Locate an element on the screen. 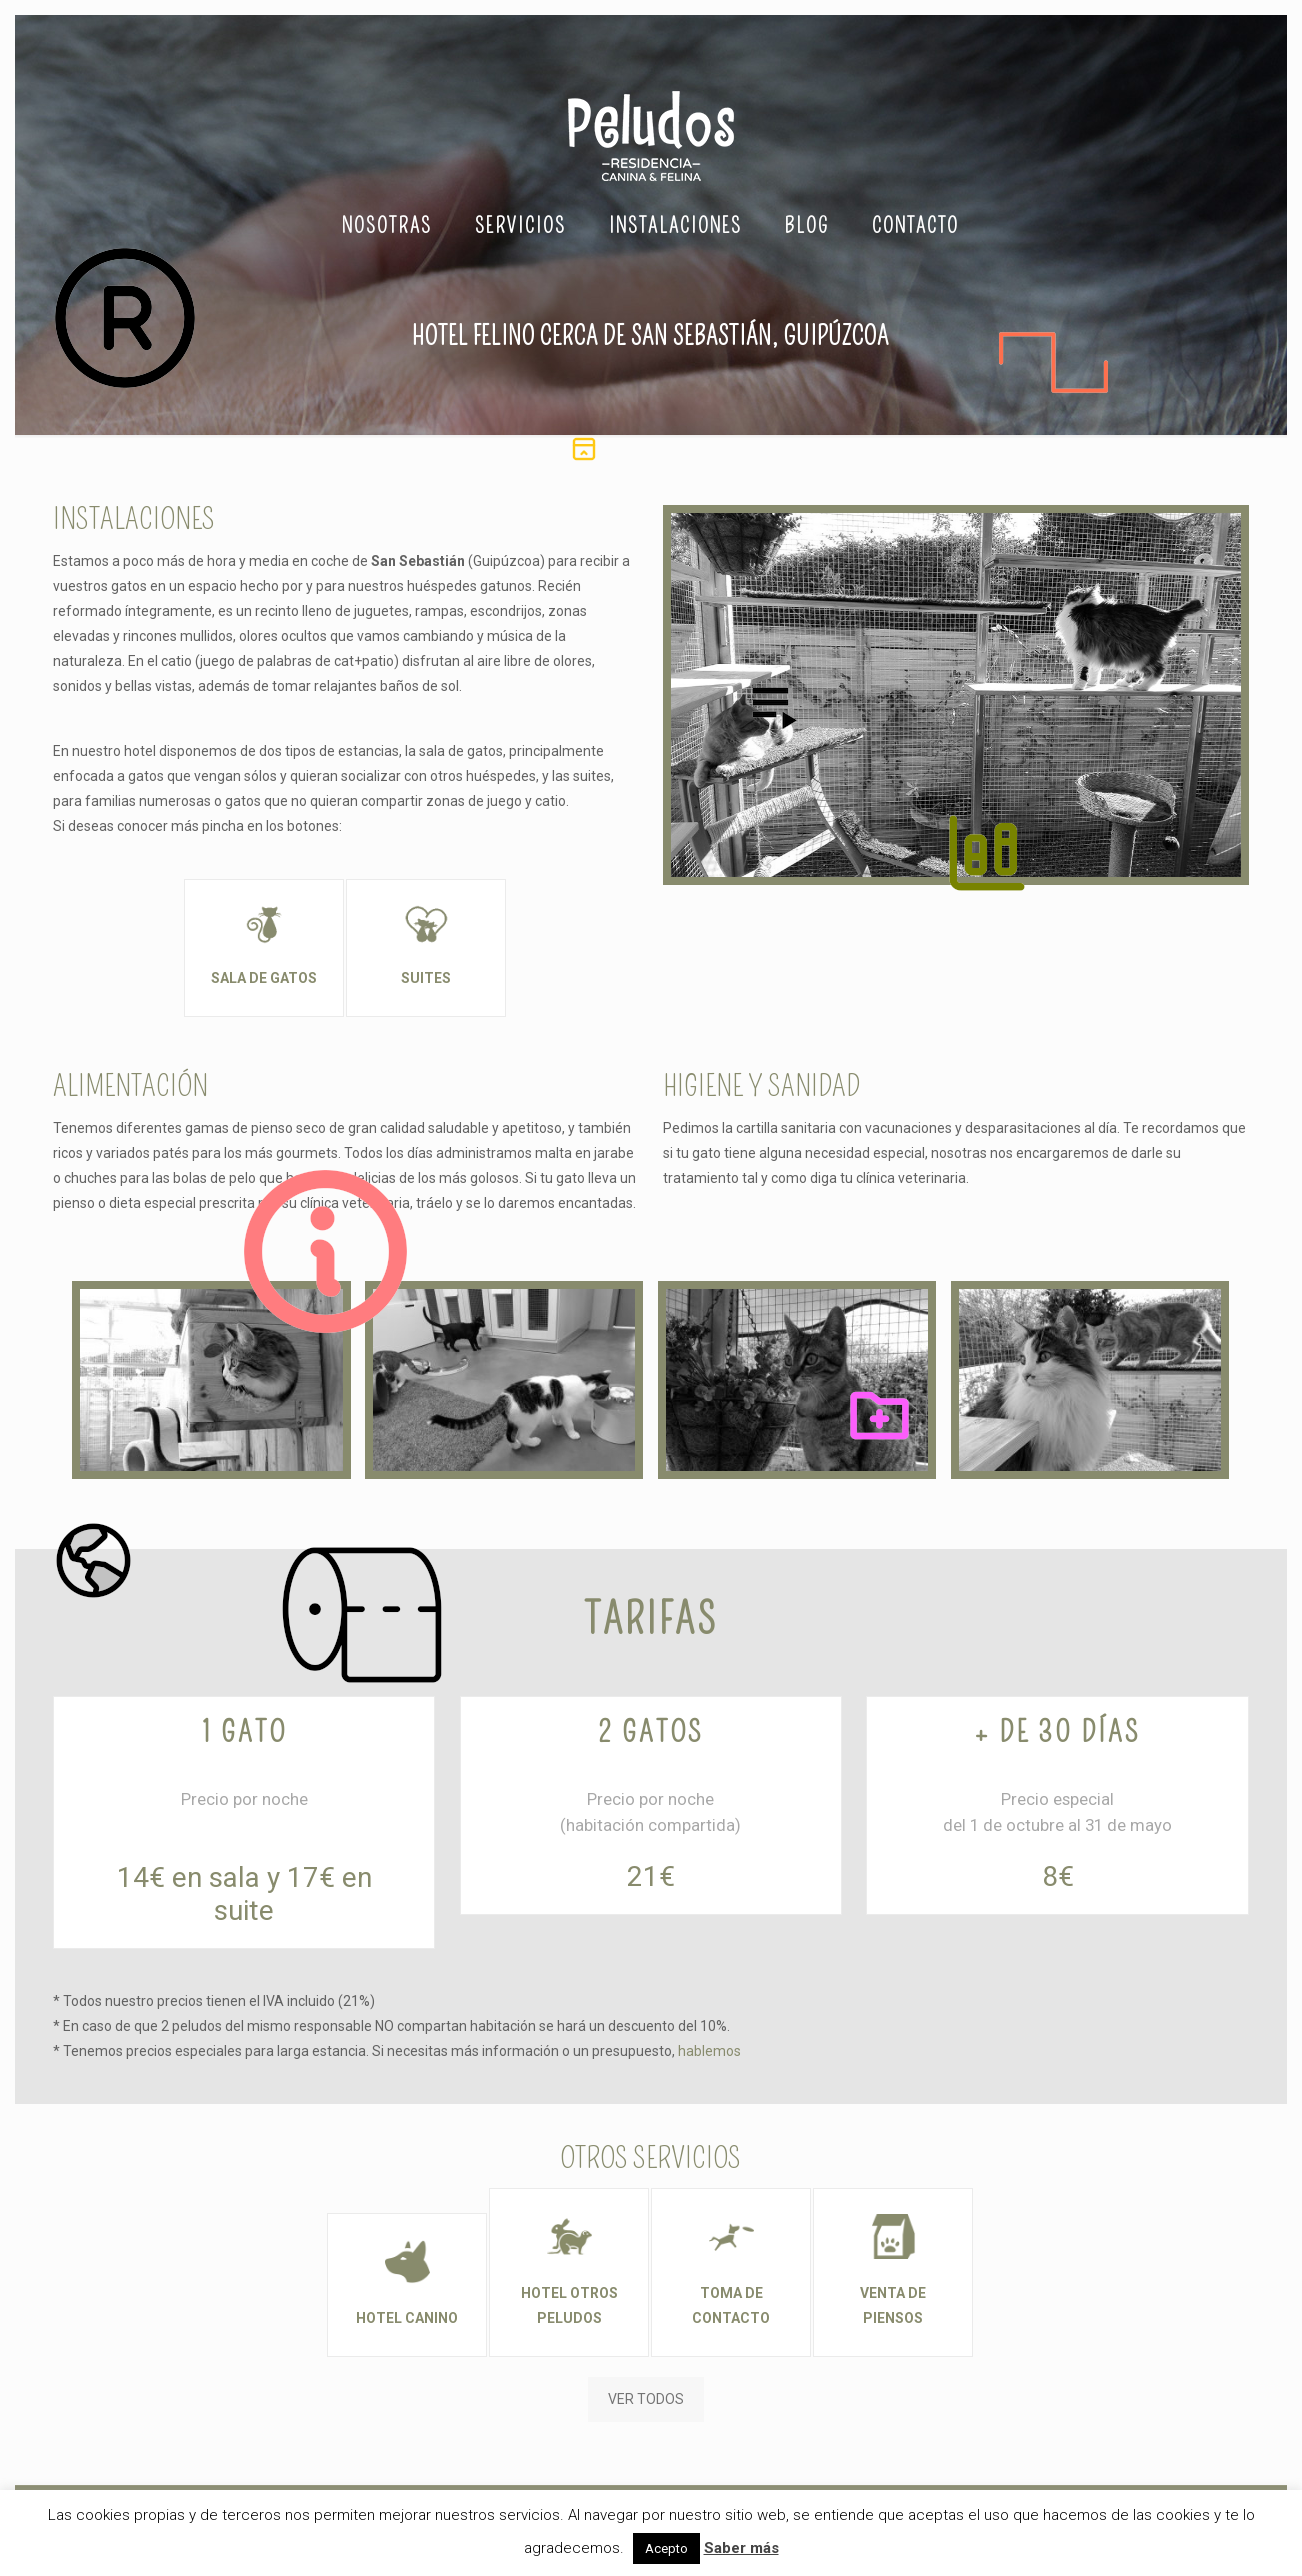 This screenshot has height=2576, width=1302. collapse the navigation bar is located at coordinates (584, 449).